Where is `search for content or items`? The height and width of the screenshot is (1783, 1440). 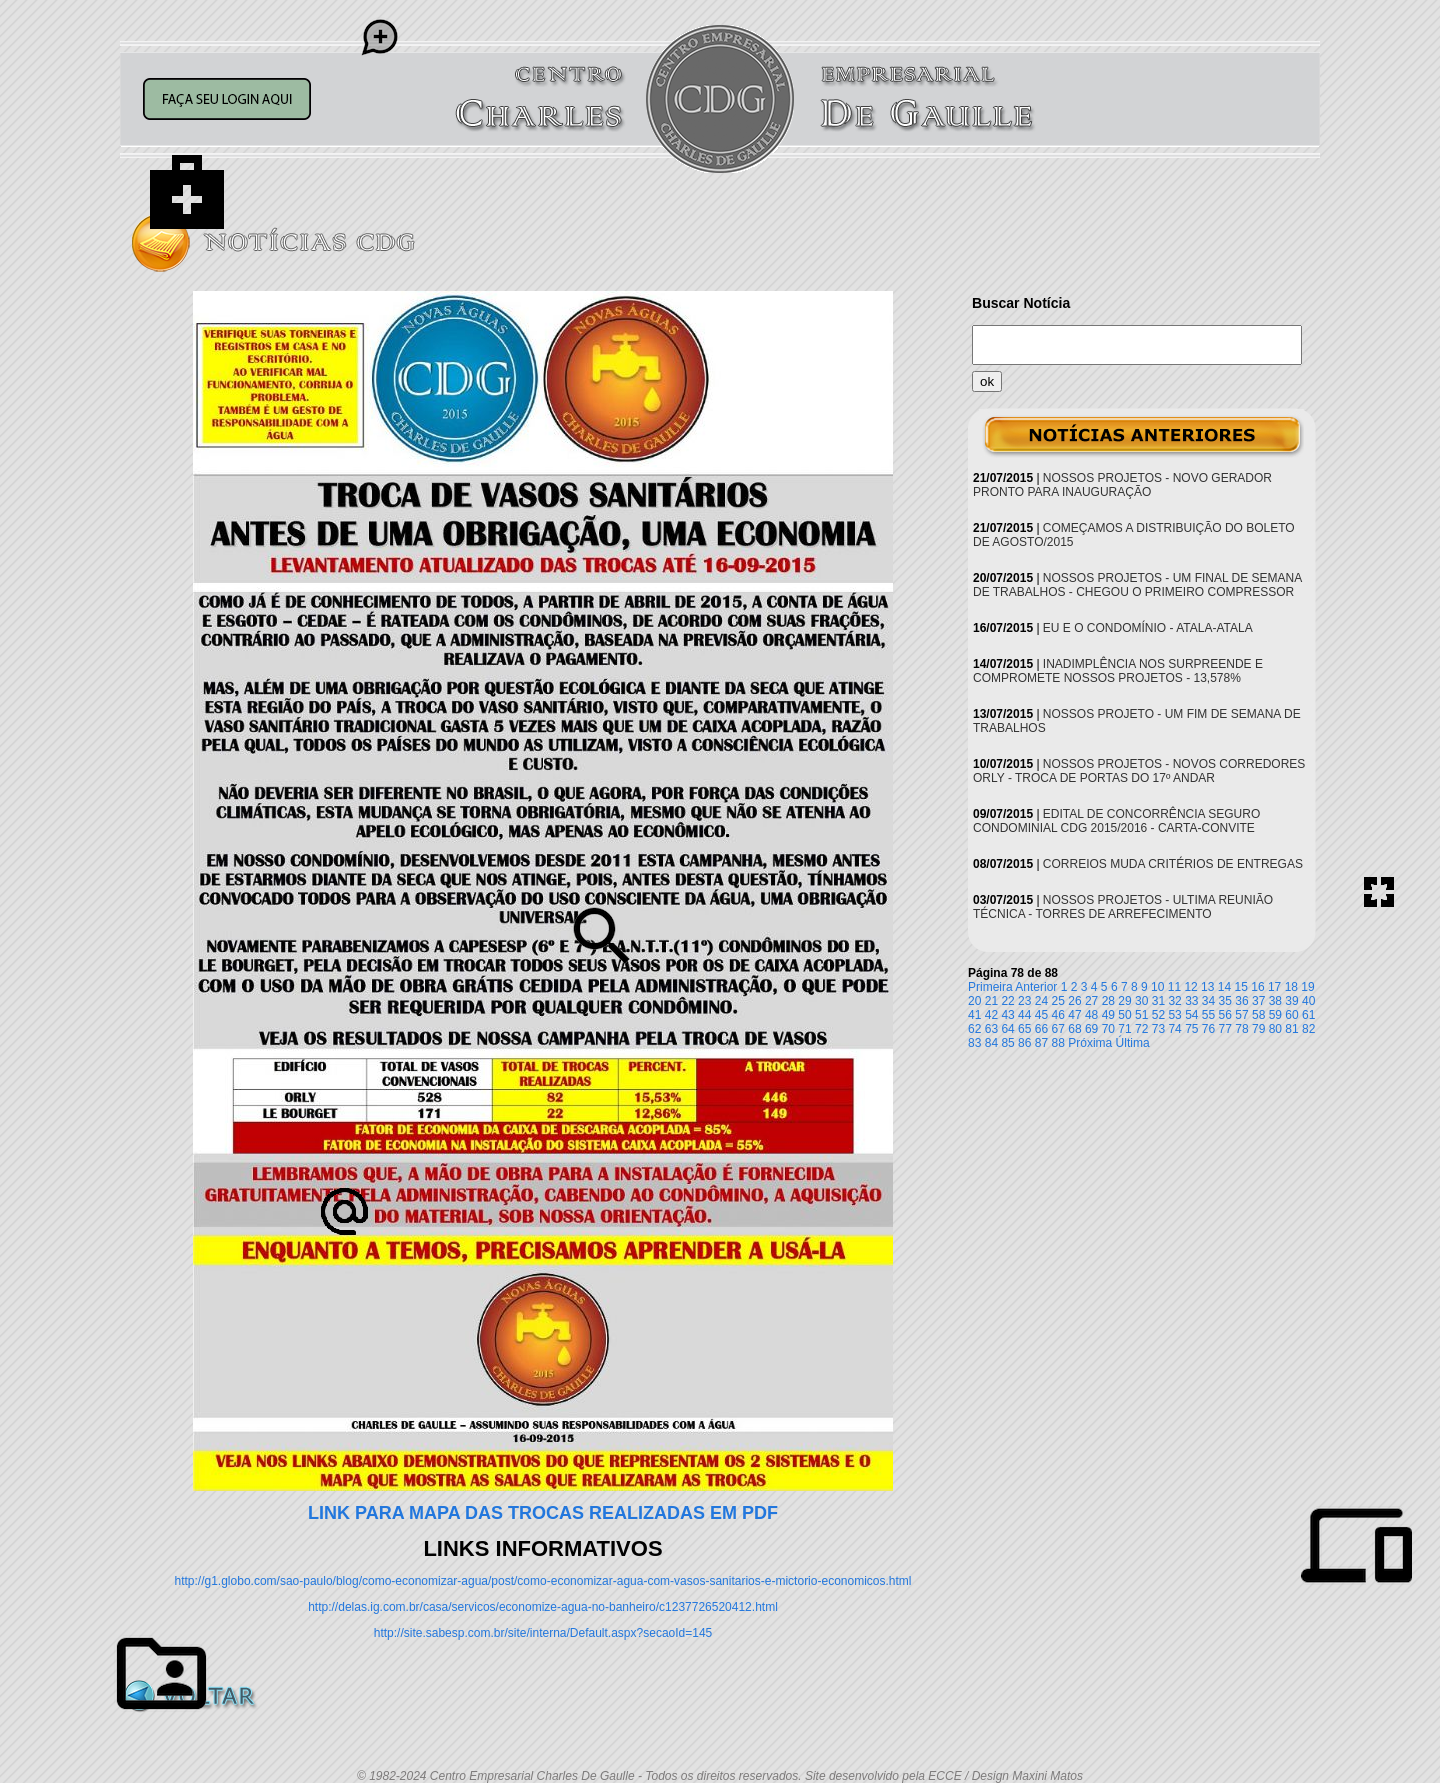
search for content or items is located at coordinates (602, 936).